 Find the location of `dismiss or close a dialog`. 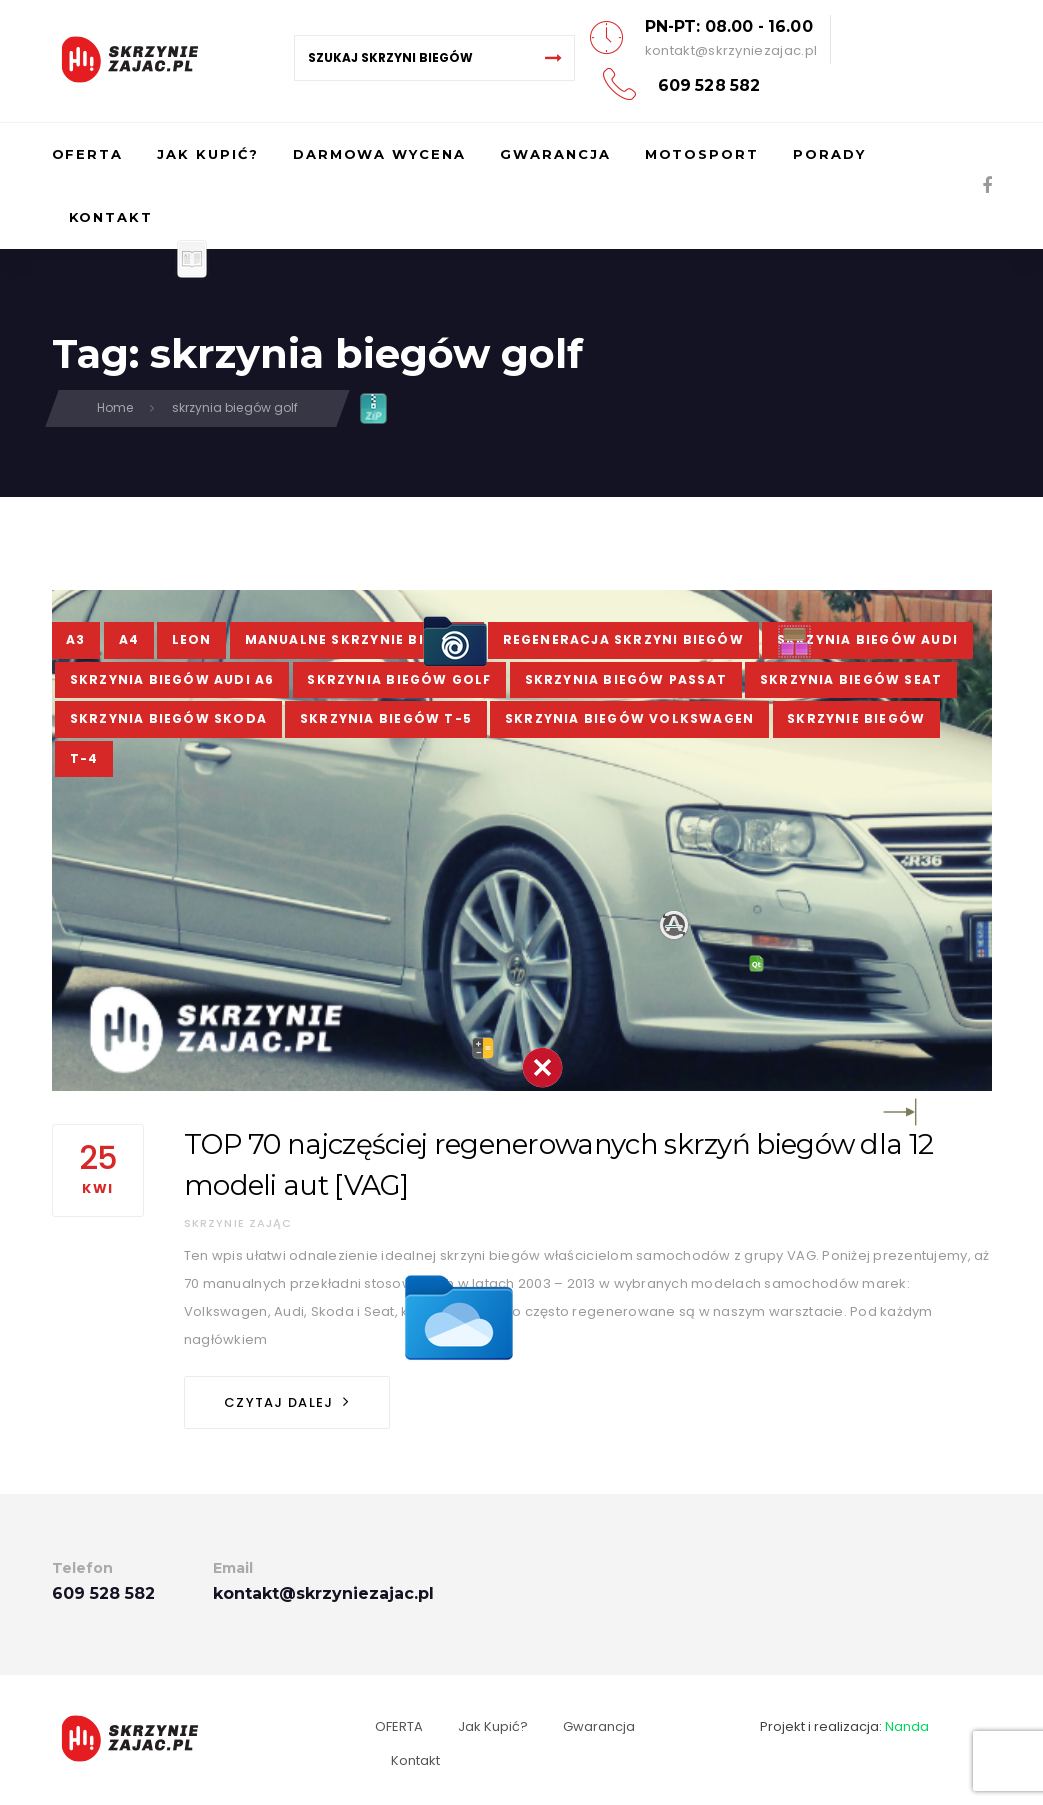

dismiss or close a dialog is located at coordinates (542, 1067).